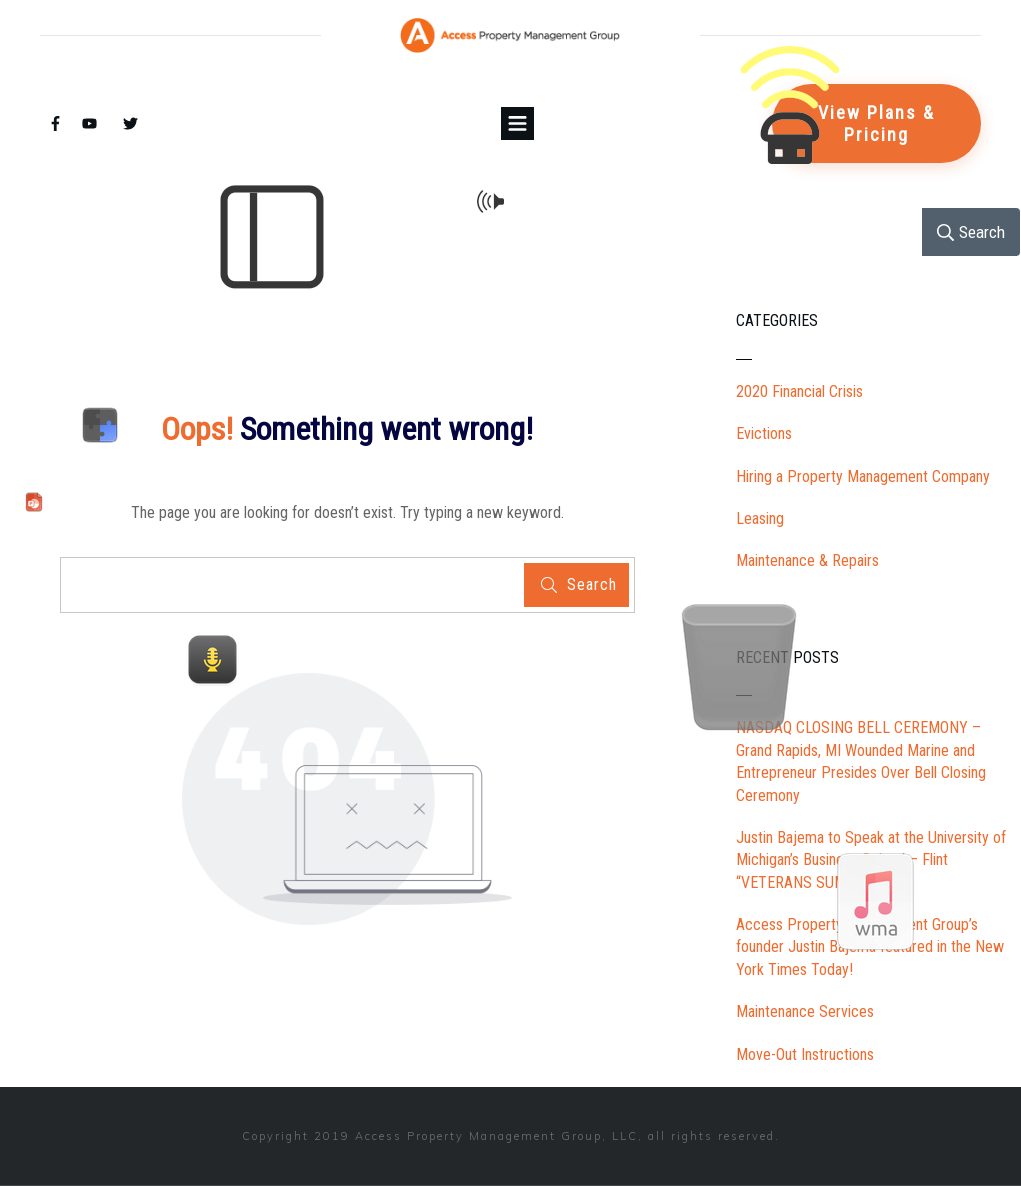 The height and width of the screenshot is (1186, 1021). What do you see at coordinates (790, 105) in the screenshot?
I see `indicates a wireless USB receiver is connected` at bounding box center [790, 105].